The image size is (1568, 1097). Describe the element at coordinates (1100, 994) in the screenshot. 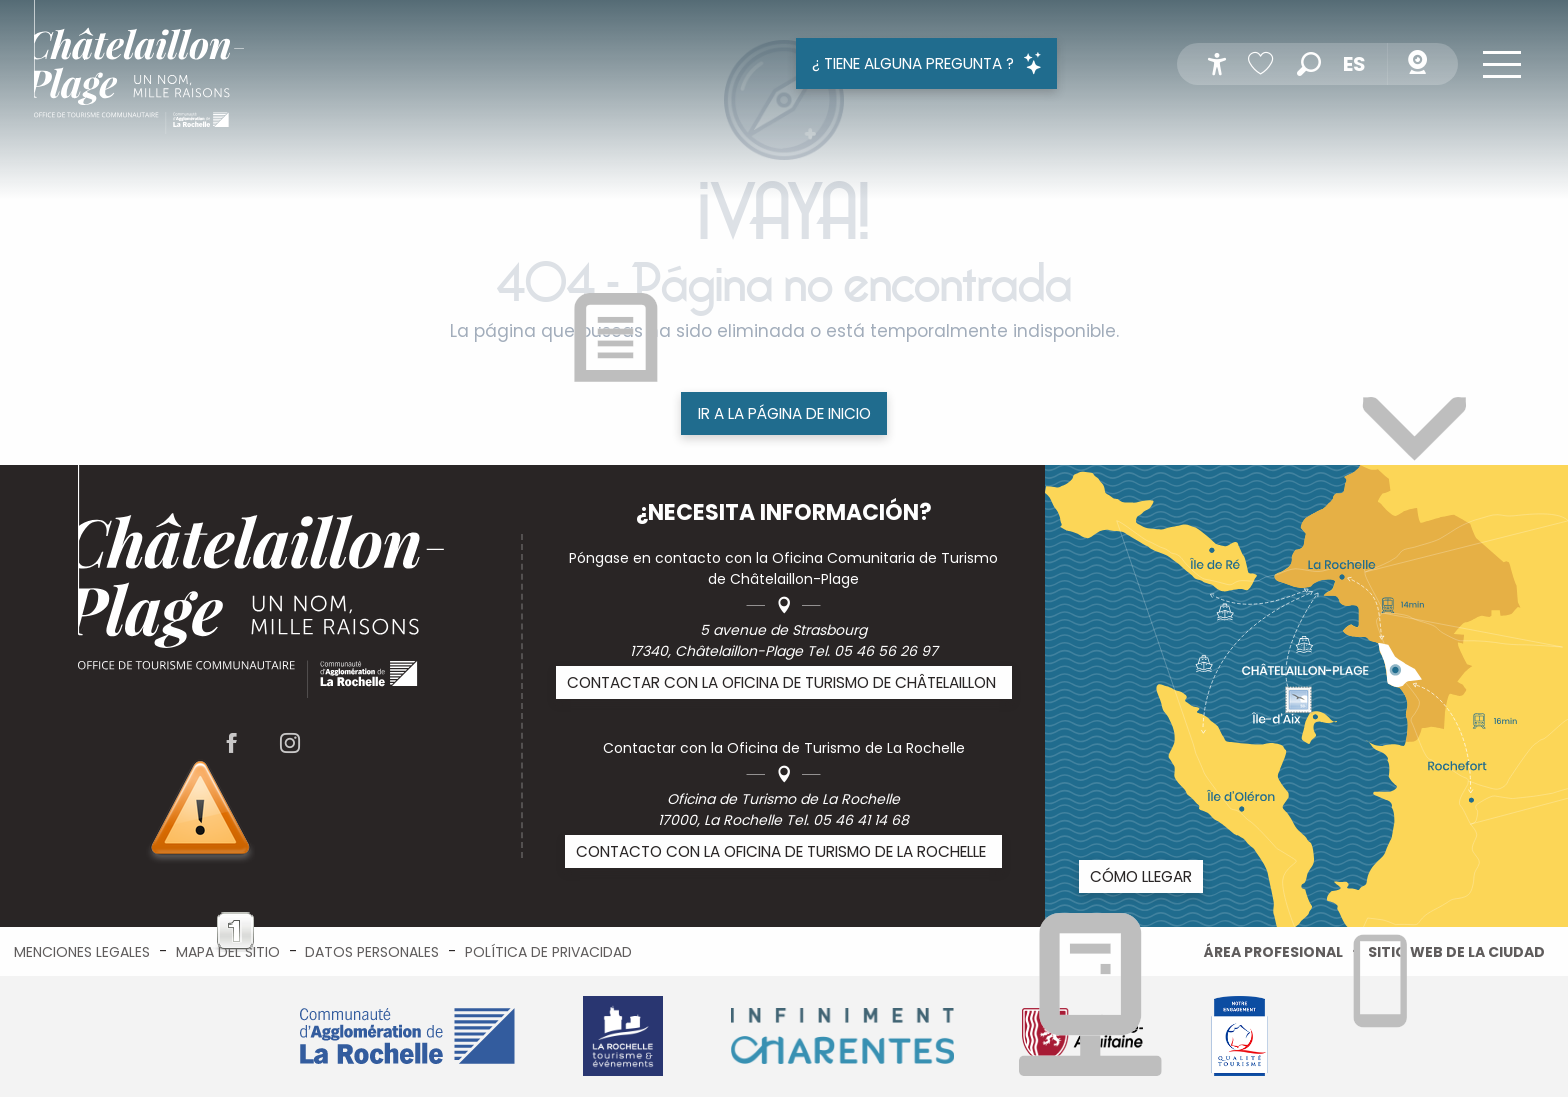

I see `access network server settings` at that location.